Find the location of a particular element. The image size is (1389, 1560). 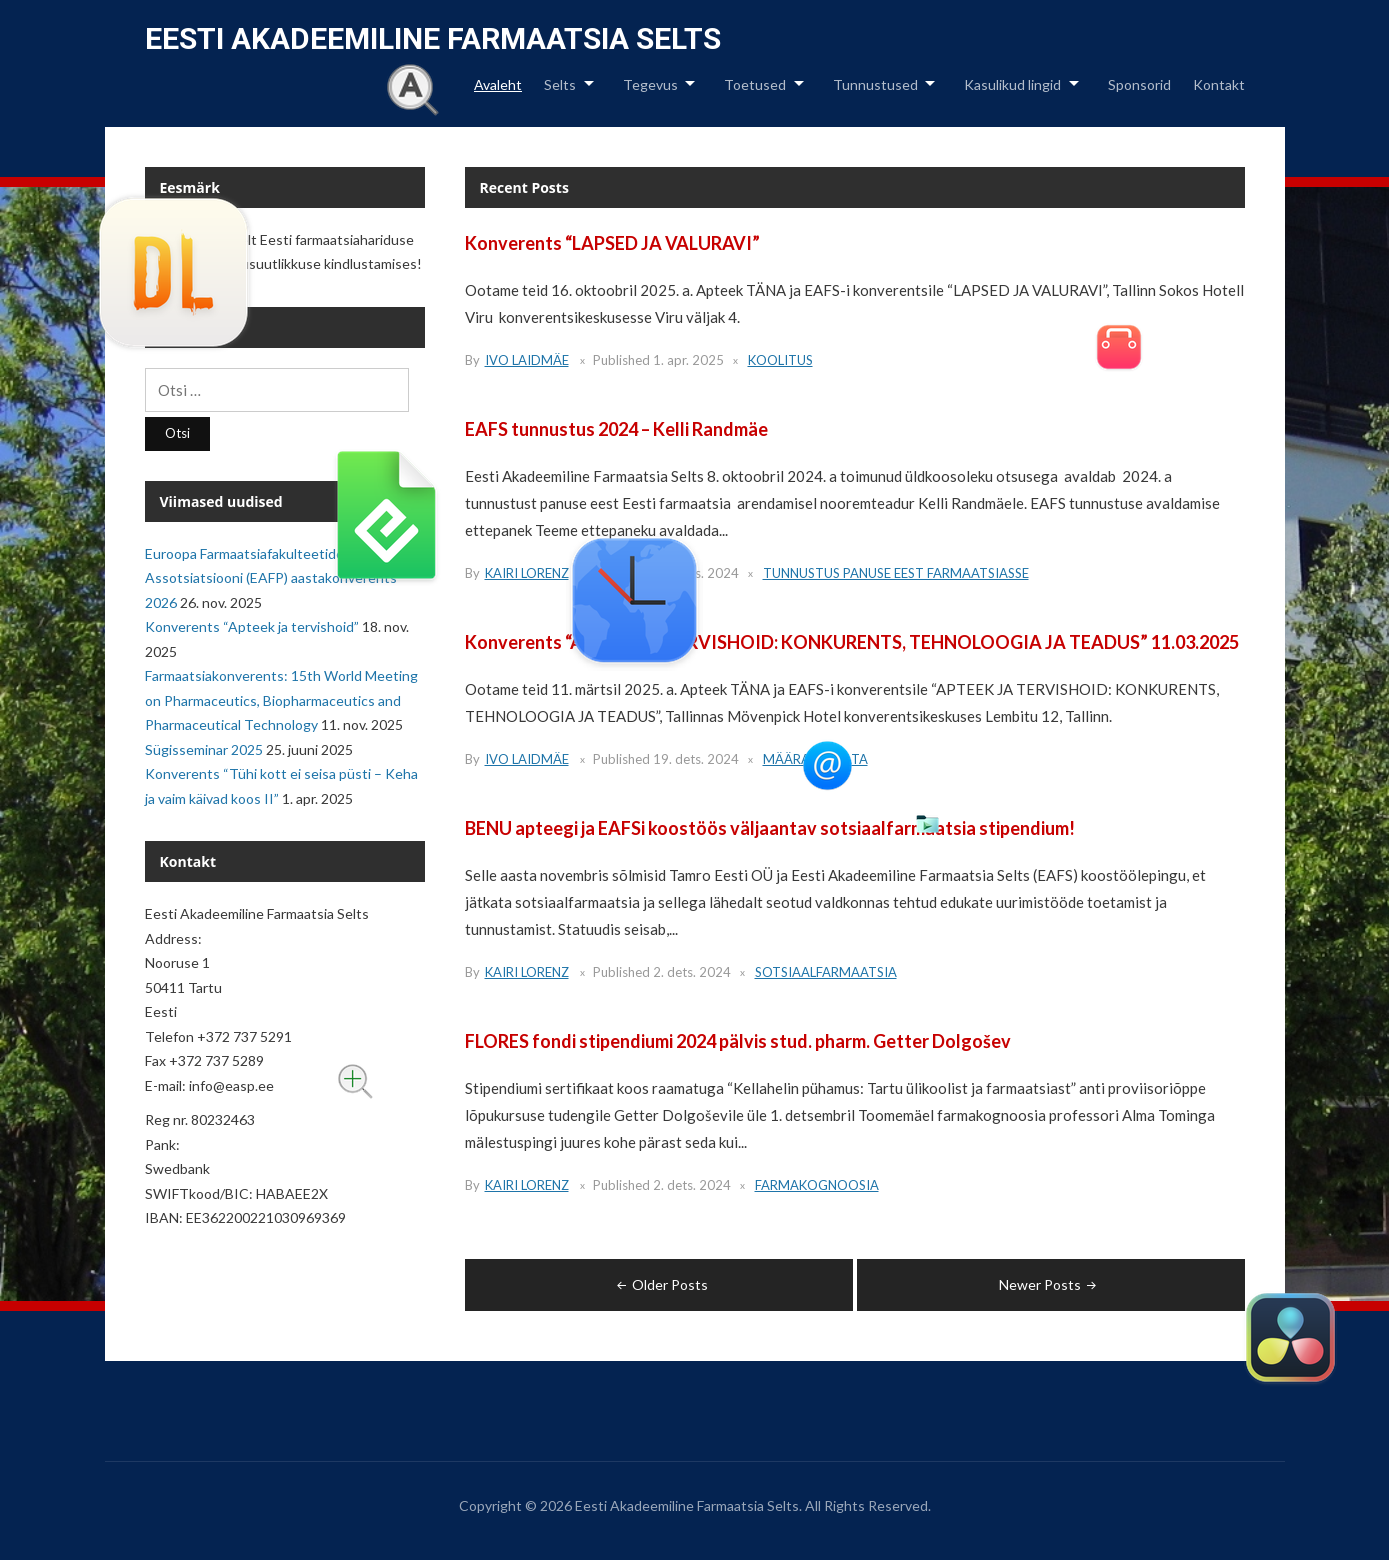

manage your internet accounts is located at coordinates (827, 765).